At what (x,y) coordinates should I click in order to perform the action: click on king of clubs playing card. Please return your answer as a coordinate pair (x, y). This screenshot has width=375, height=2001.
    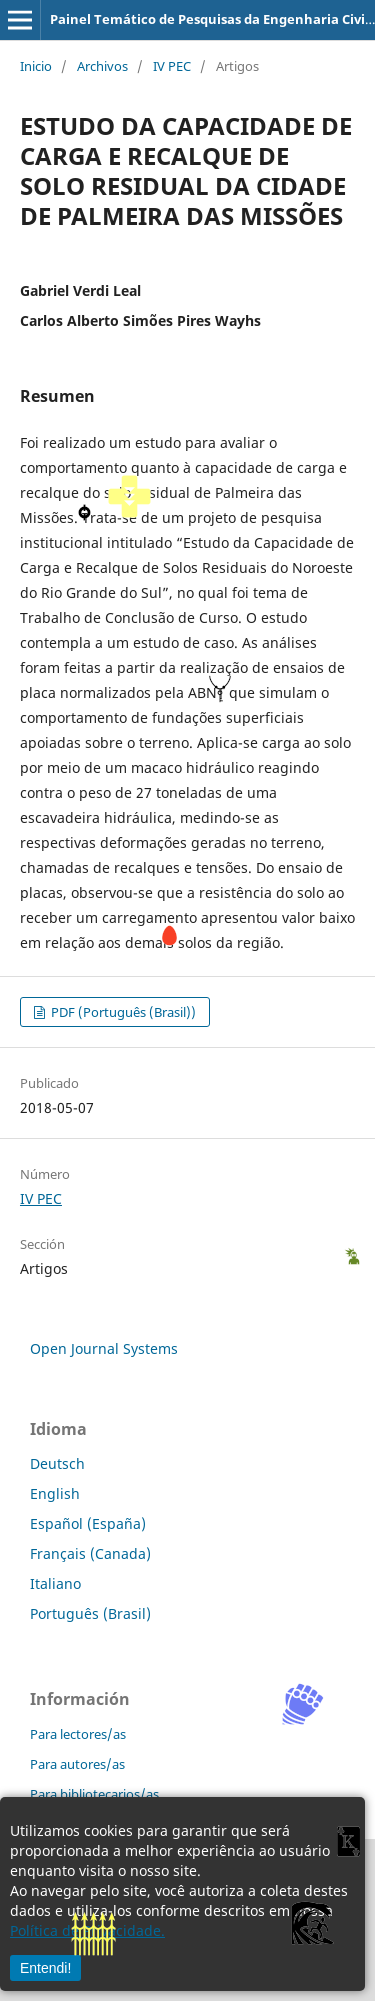
    Looking at the image, I should click on (348, 1841).